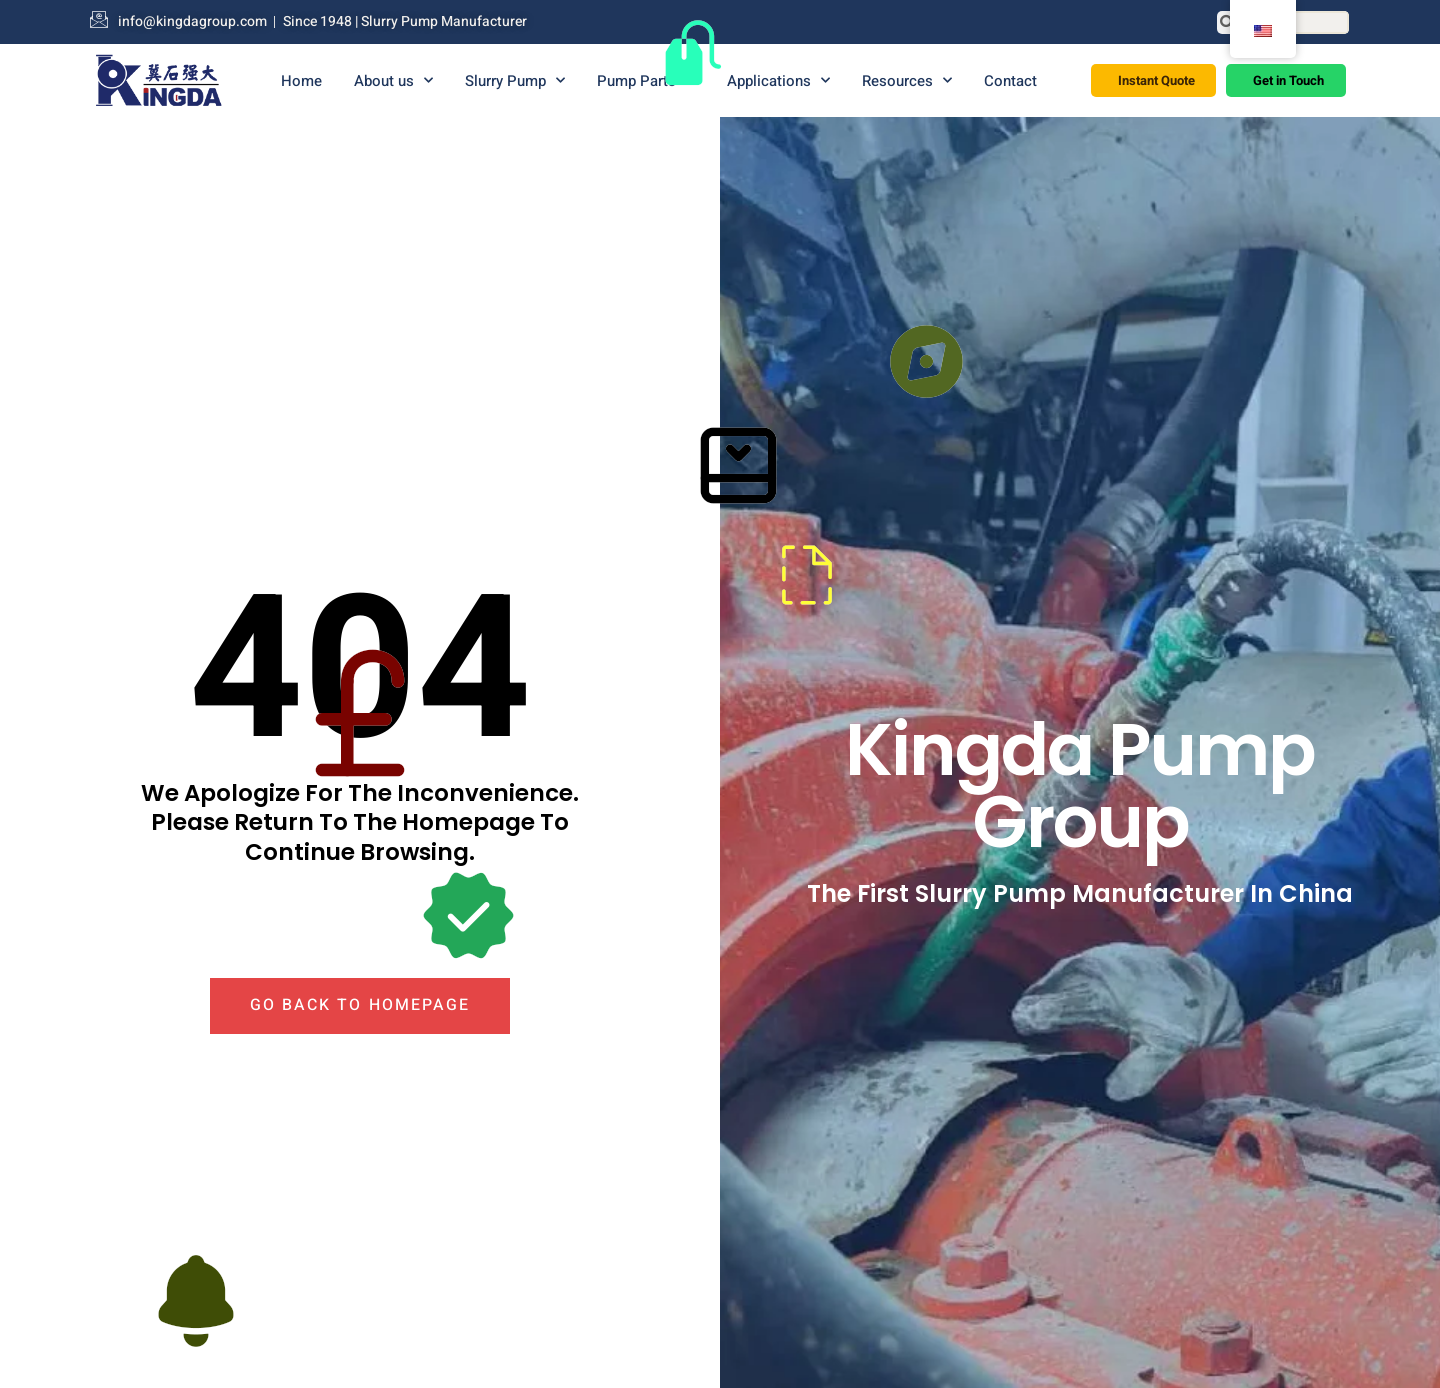  Describe the element at coordinates (738, 465) in the screenshot. I see `collapse the bottom panel or toolbar` at that location.